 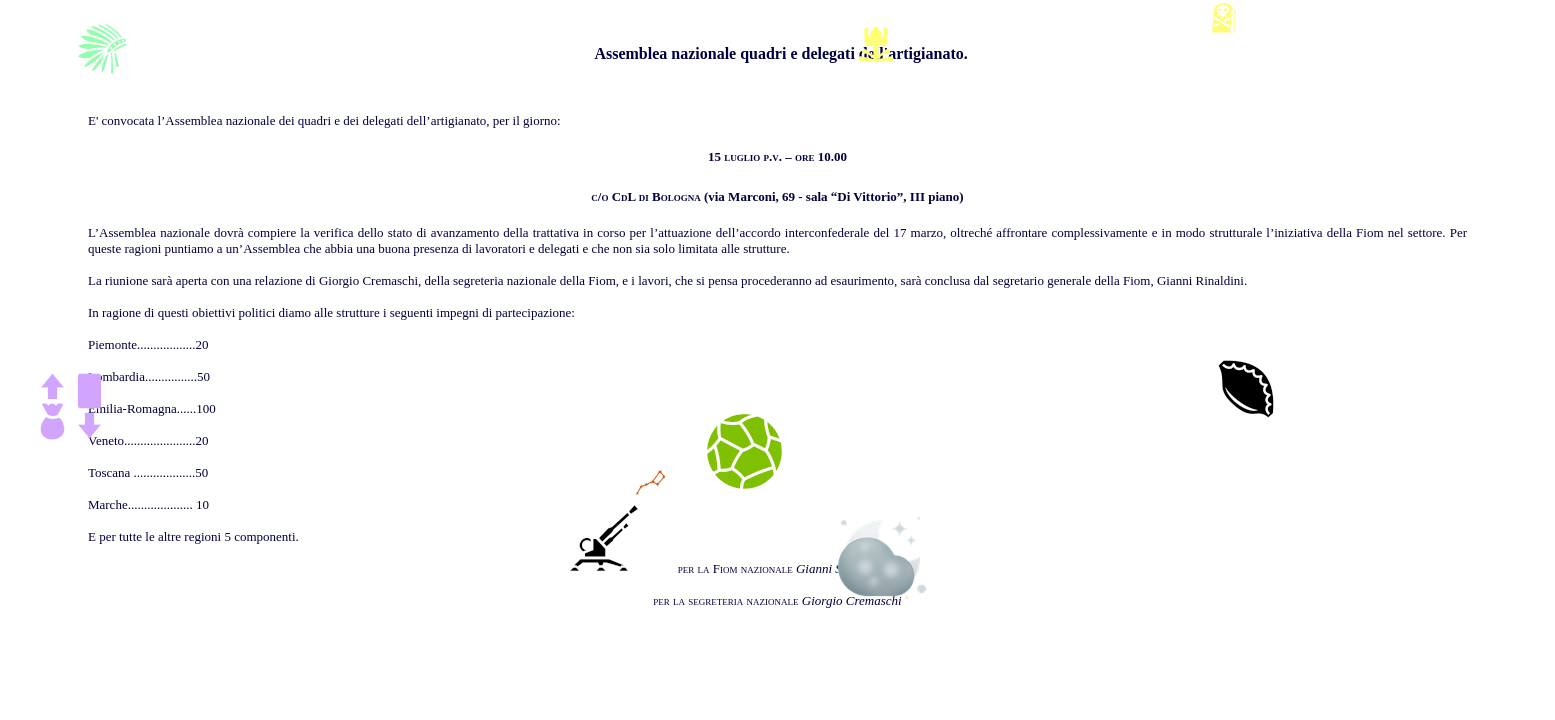 I want to click on view ursa major constellation, so click(x=650, y=482).